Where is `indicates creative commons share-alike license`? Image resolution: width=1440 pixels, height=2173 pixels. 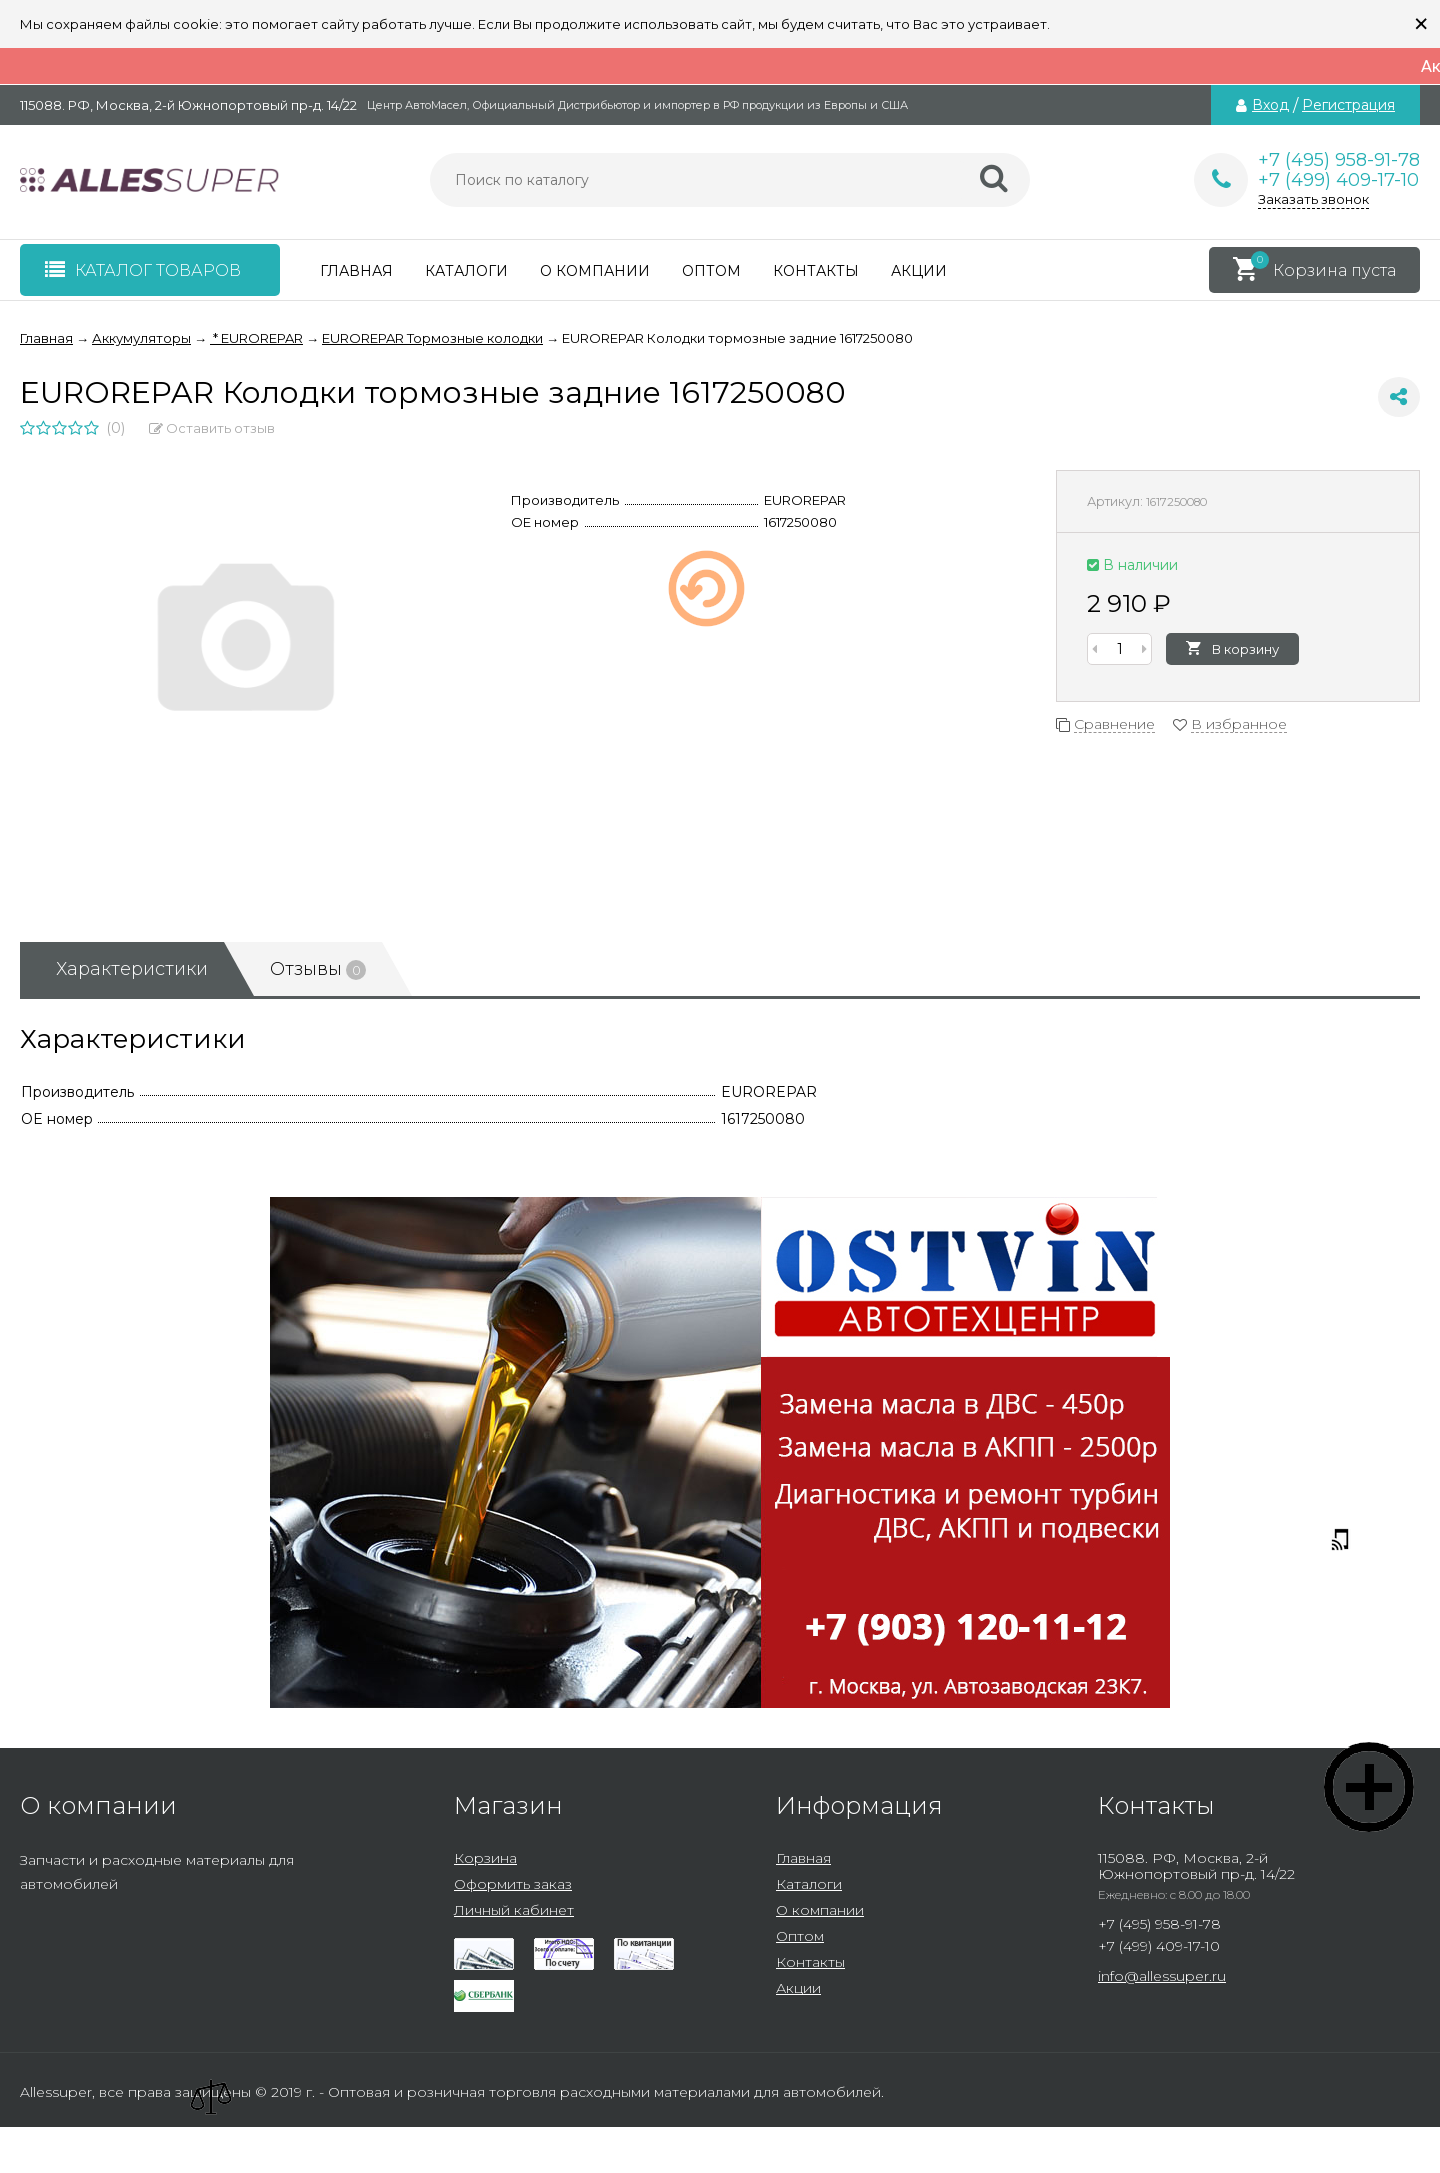
indicates creative commons share-alike license is located at coordinates (706, 588).